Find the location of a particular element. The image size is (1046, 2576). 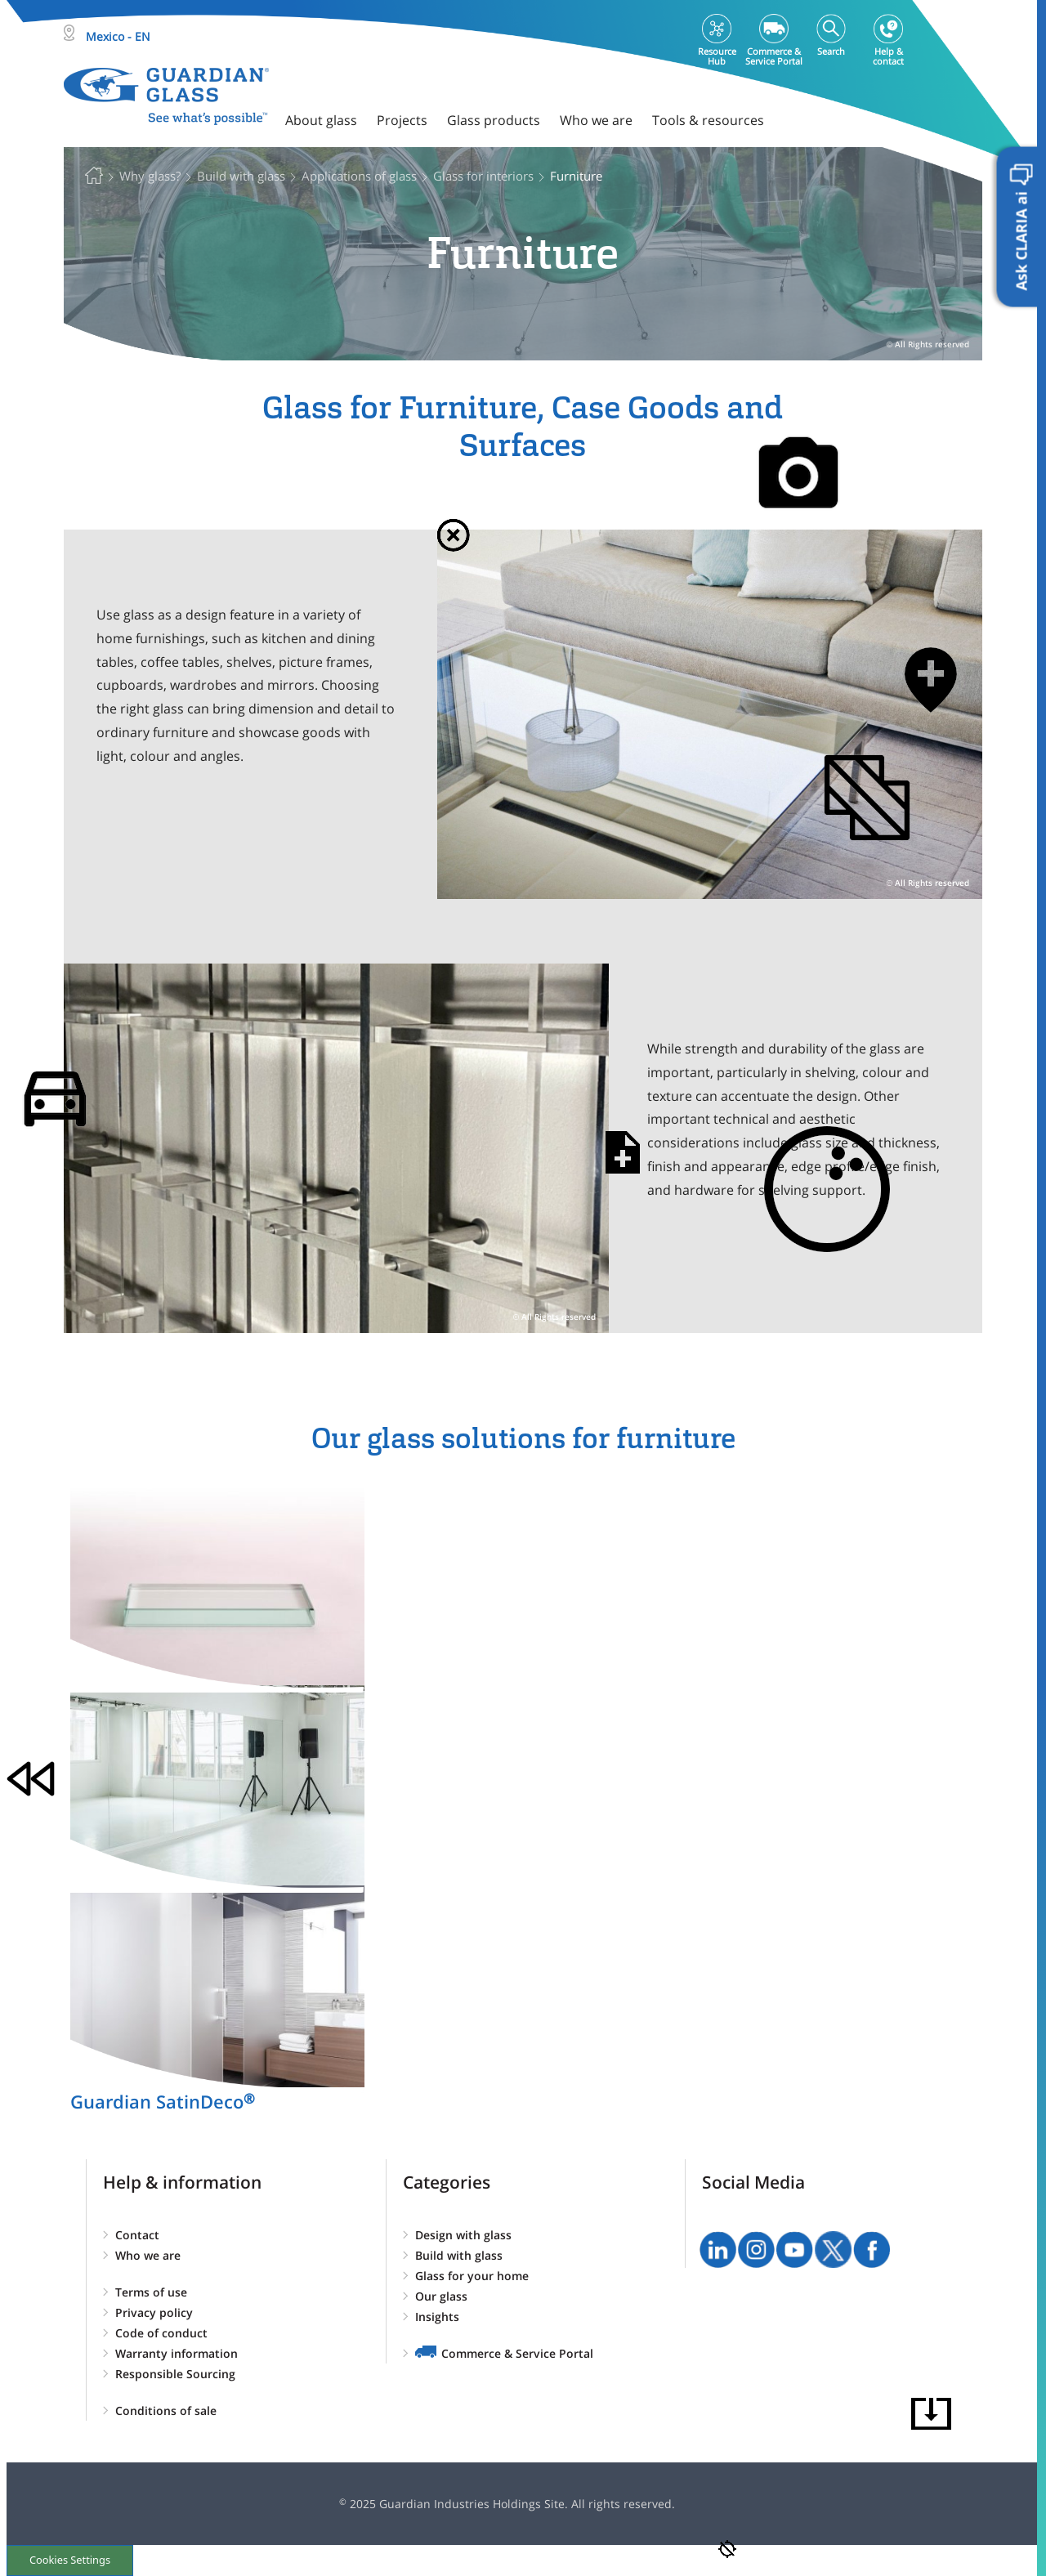

close or dismiss a dialog is located at coordinates (454, 535).